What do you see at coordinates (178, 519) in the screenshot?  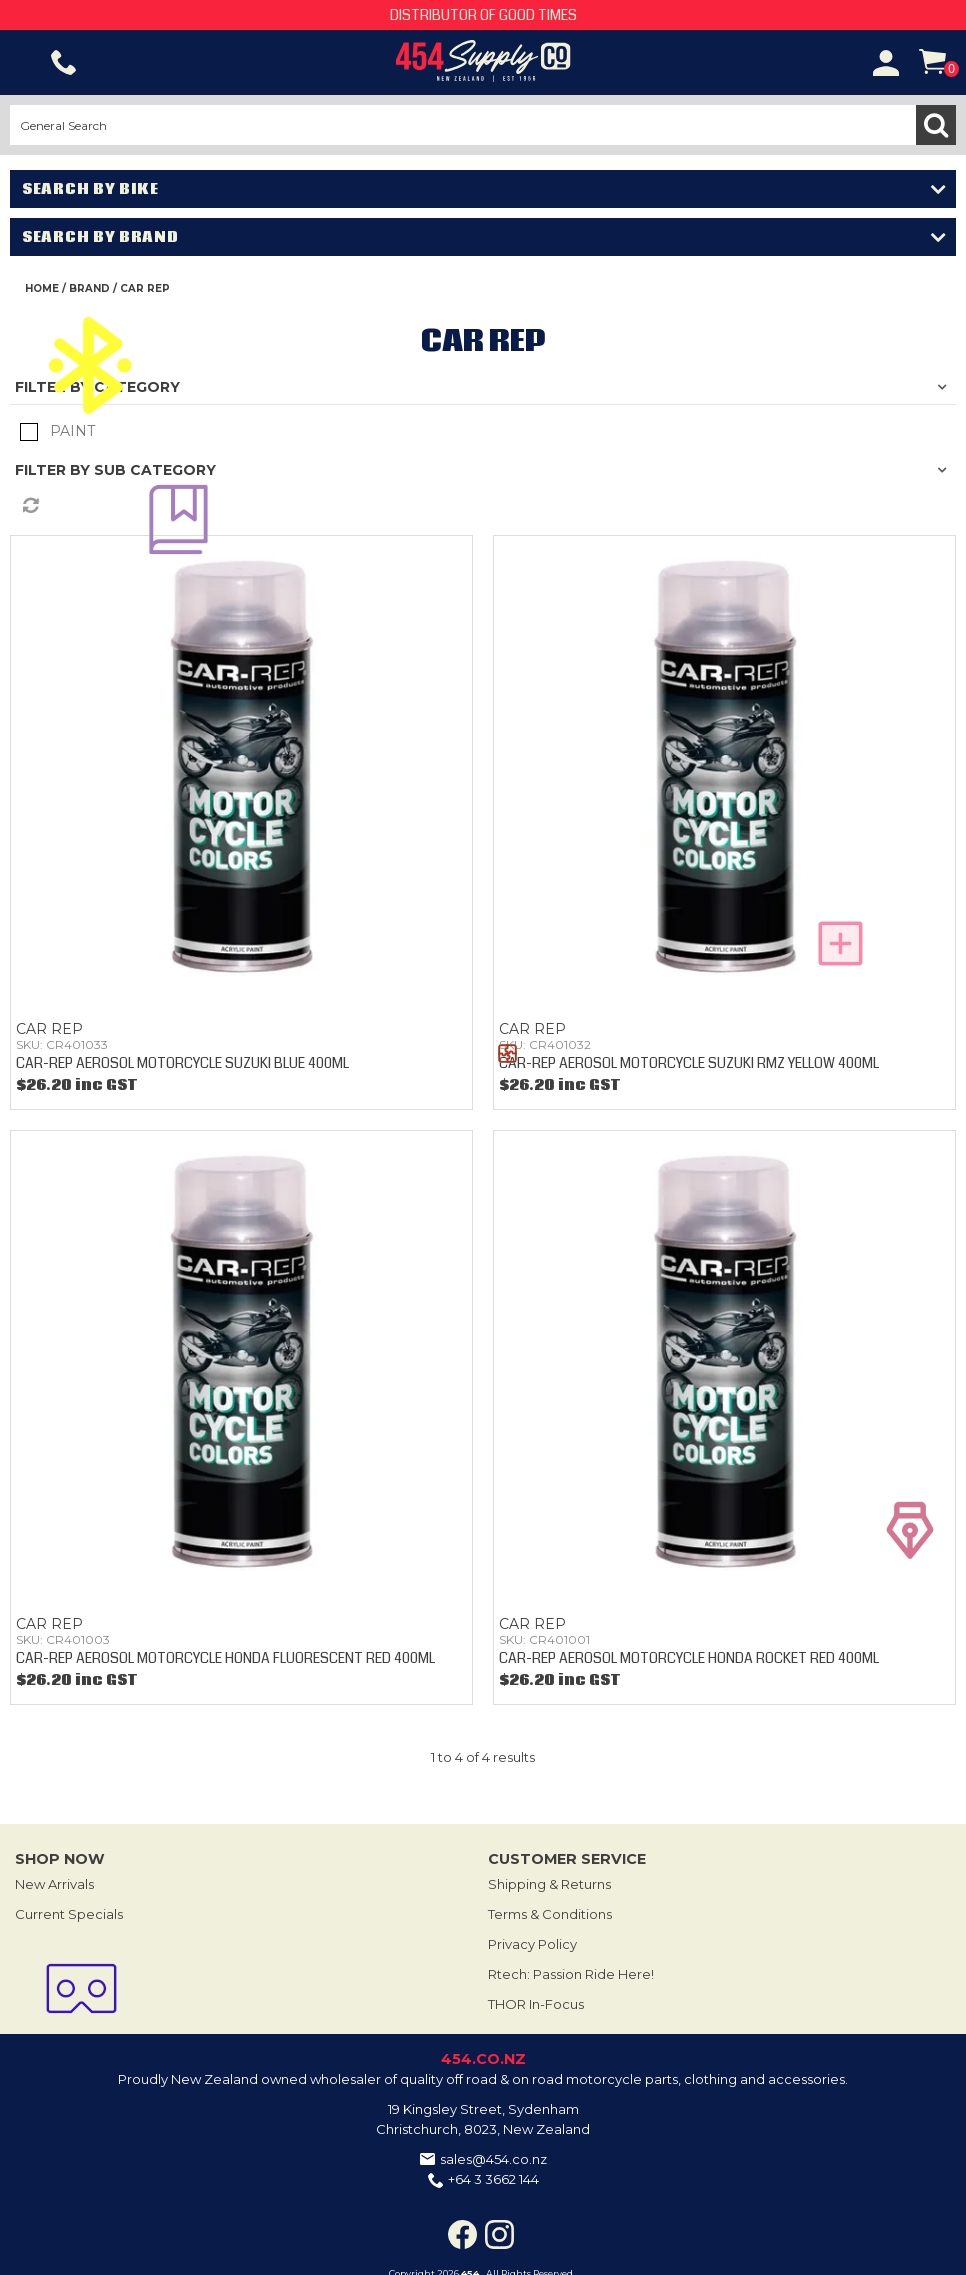 I see `access your bookmarked reading material` at bounding box center [178, 519].